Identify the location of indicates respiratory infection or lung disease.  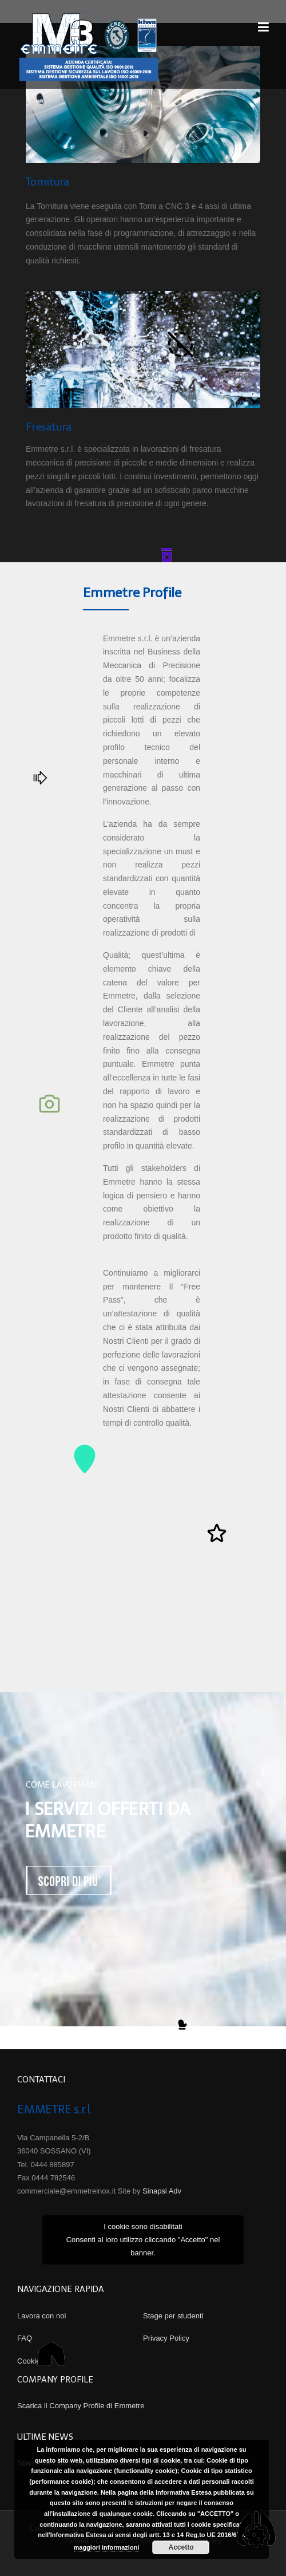
(256, 2528).